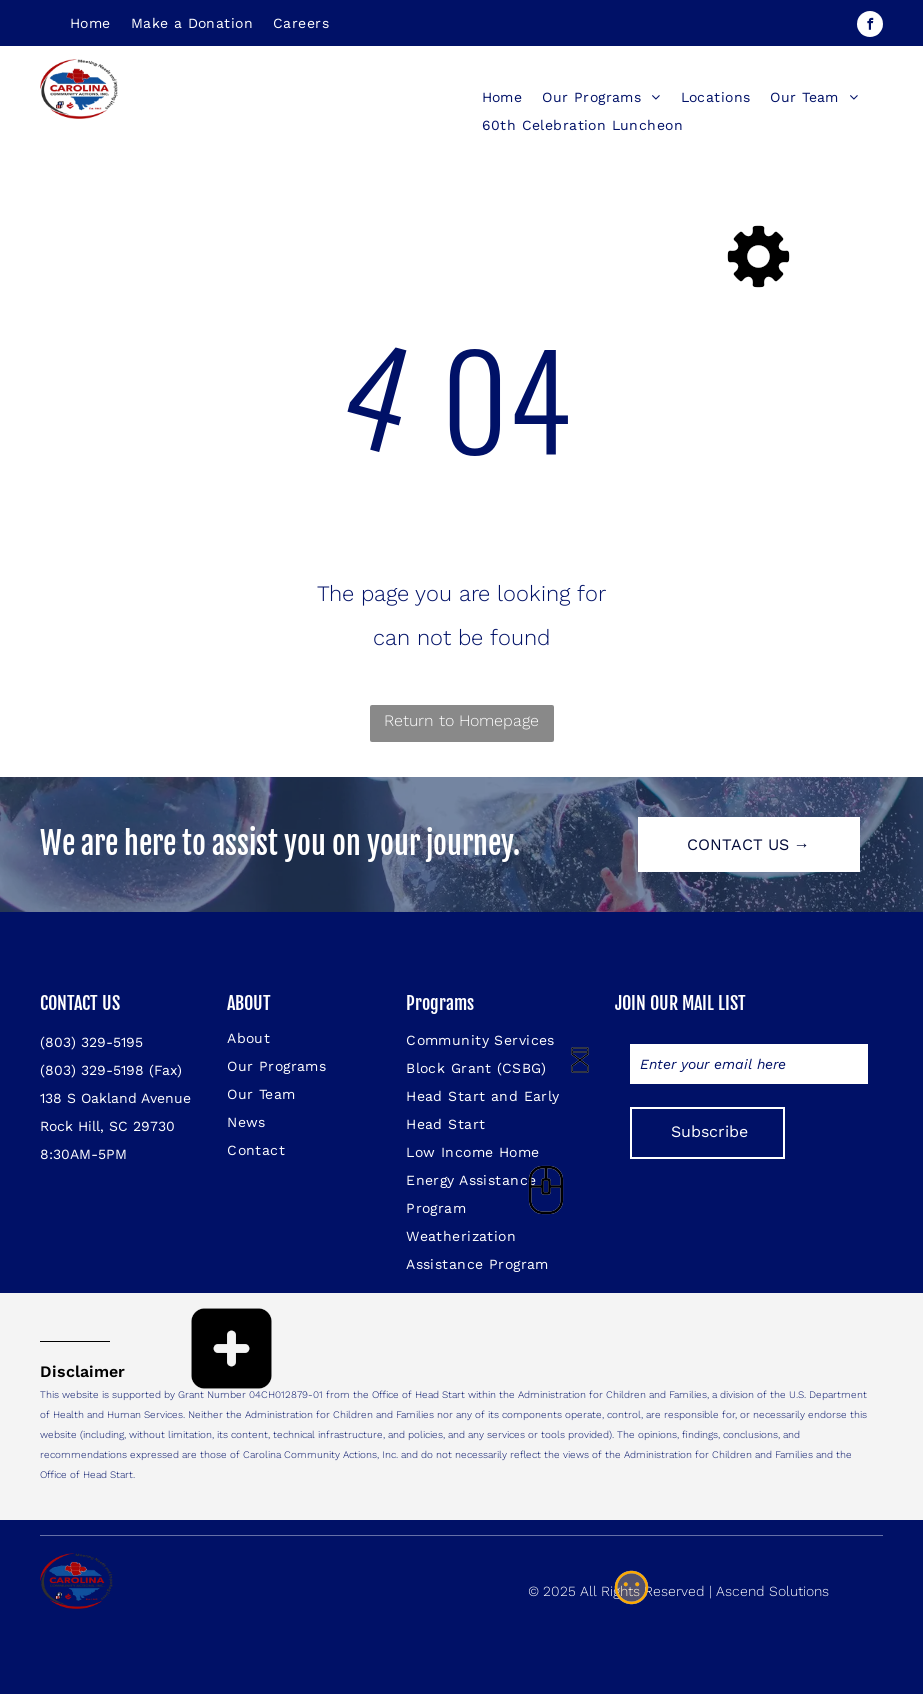 This screenshot has width=923, height=1694. I want to click on add a new item, so click(231, 1348).